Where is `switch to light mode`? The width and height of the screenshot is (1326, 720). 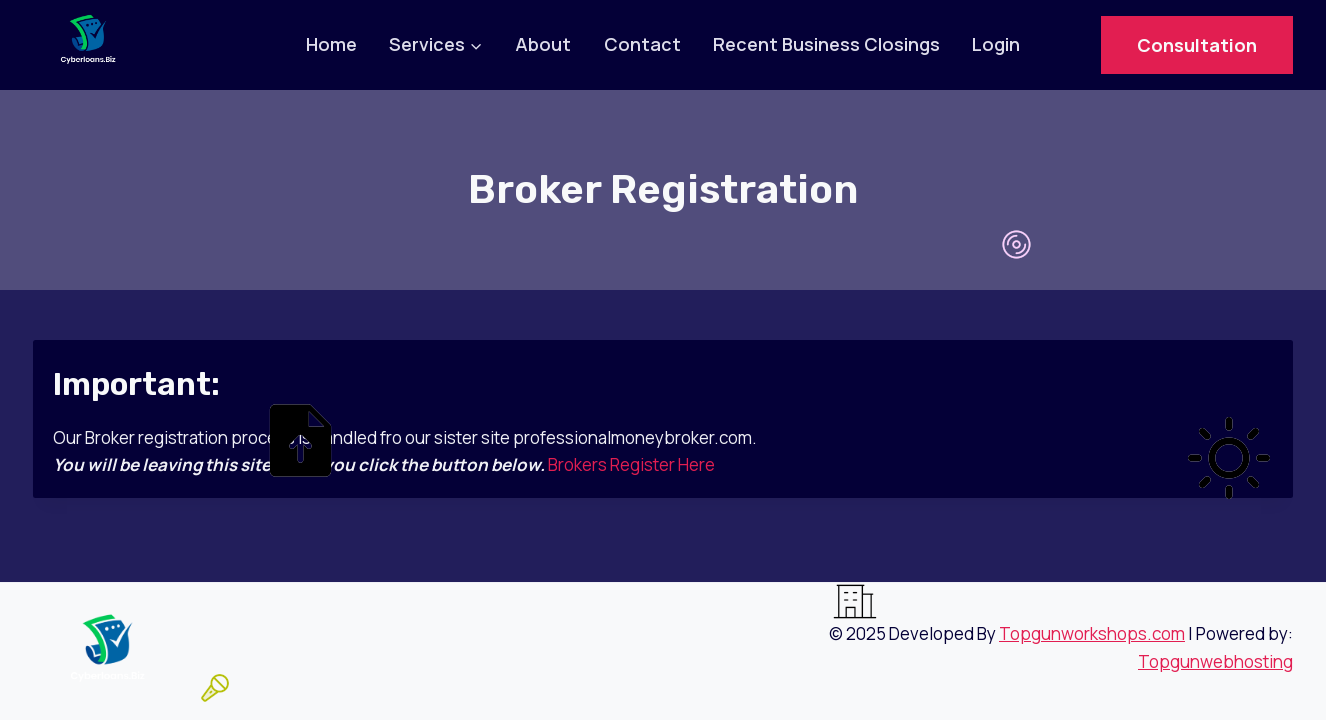
switch to light mode is located at coordinates (1229, 458).